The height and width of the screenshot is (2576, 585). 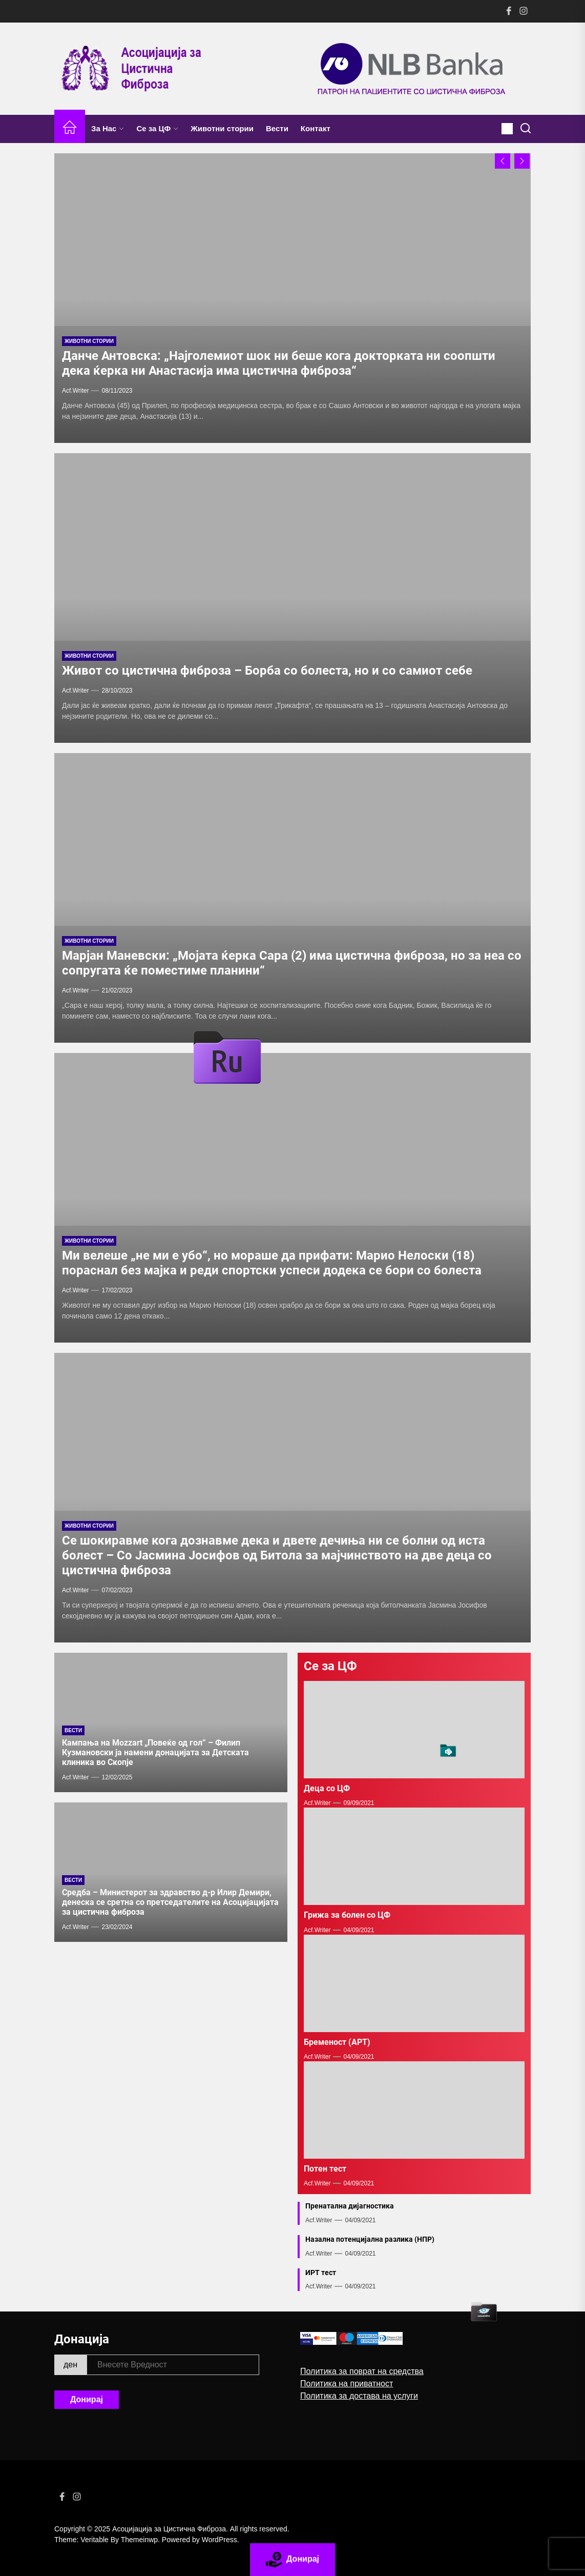 What do you see at coordinates (227, 1059) in the screenshot?
I see `open folder containing Adobe Rush project files` at bounding box center [227, 1059].